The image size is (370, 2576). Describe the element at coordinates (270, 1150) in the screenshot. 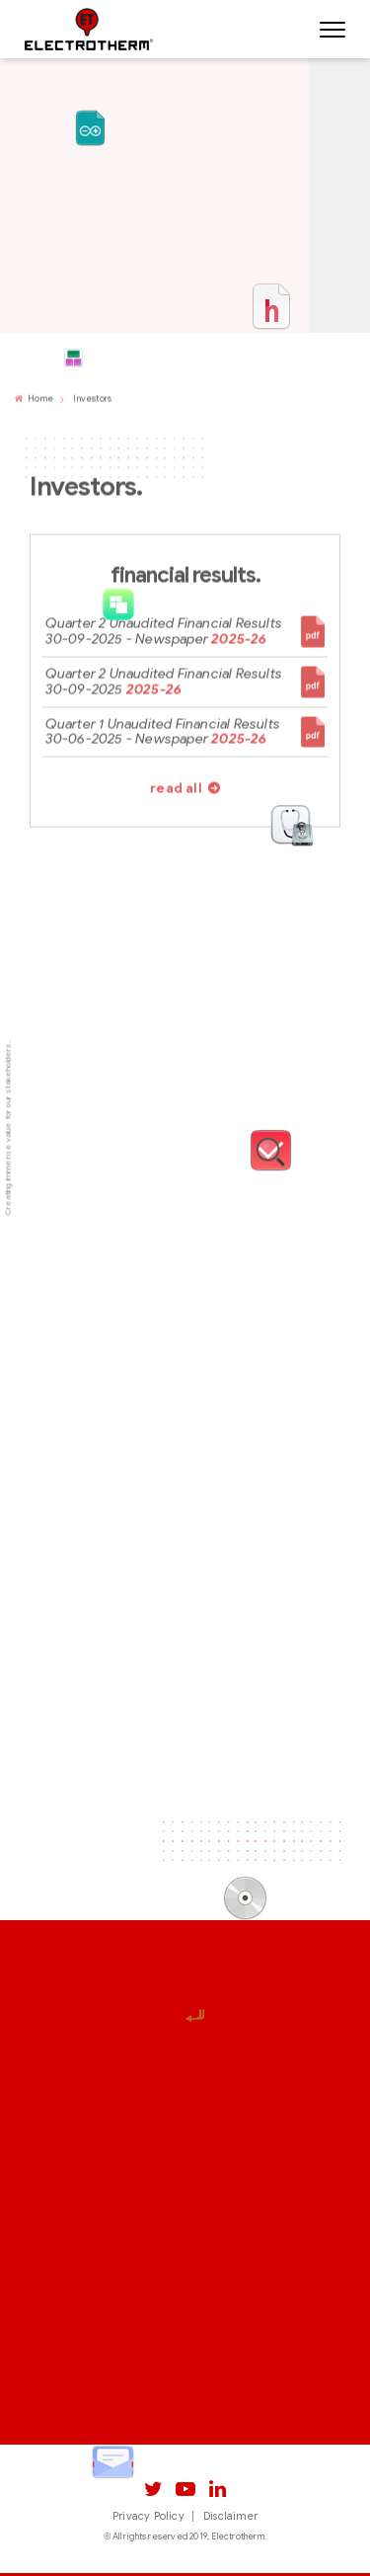

I see `open dconf editor to modify system settings` at that location.